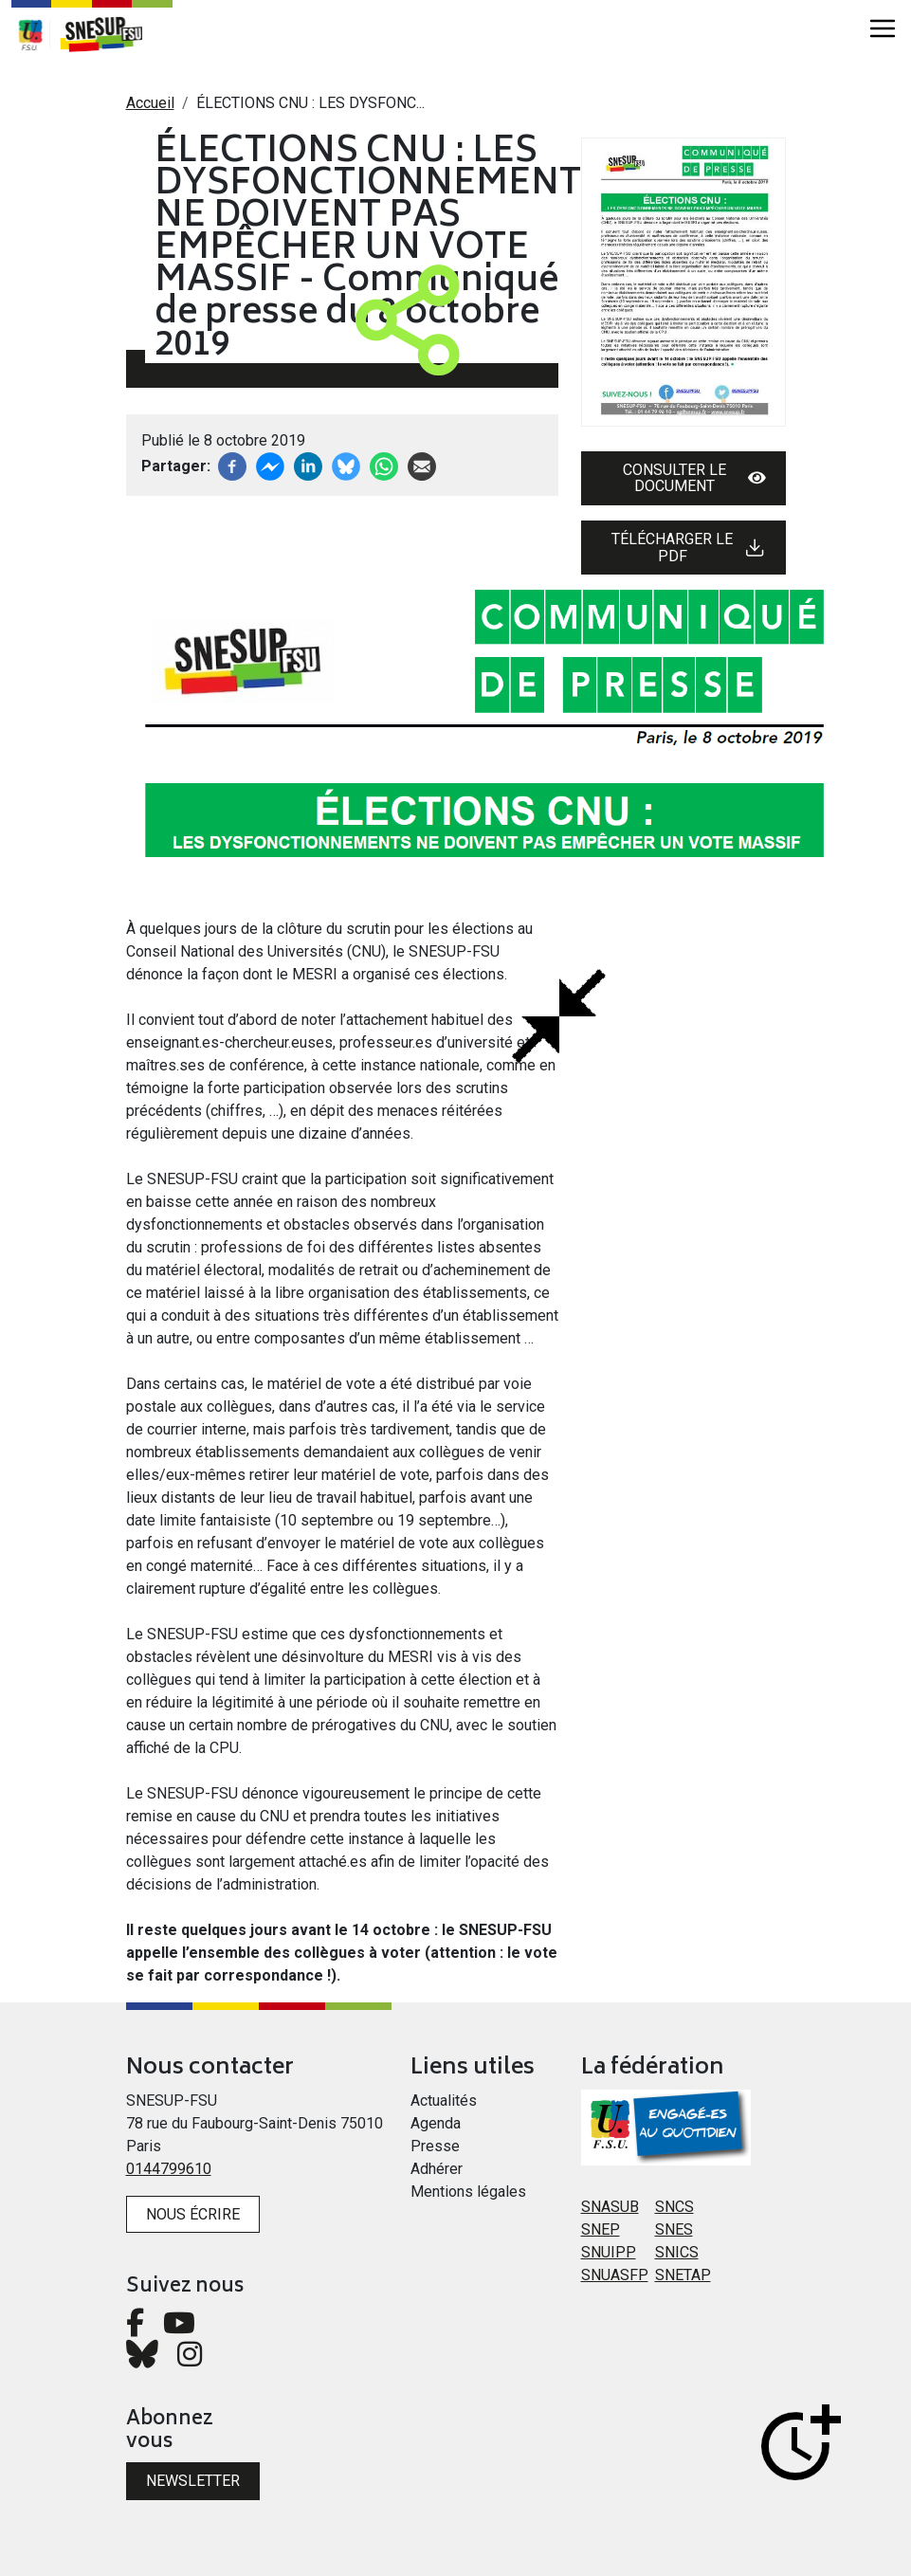 This screenshot has width=911, height=2576. What do you see at coordinates (558, 1015) in the screenshot?
I see `exit fullscreen mode` at bounding box center [558, 1015].